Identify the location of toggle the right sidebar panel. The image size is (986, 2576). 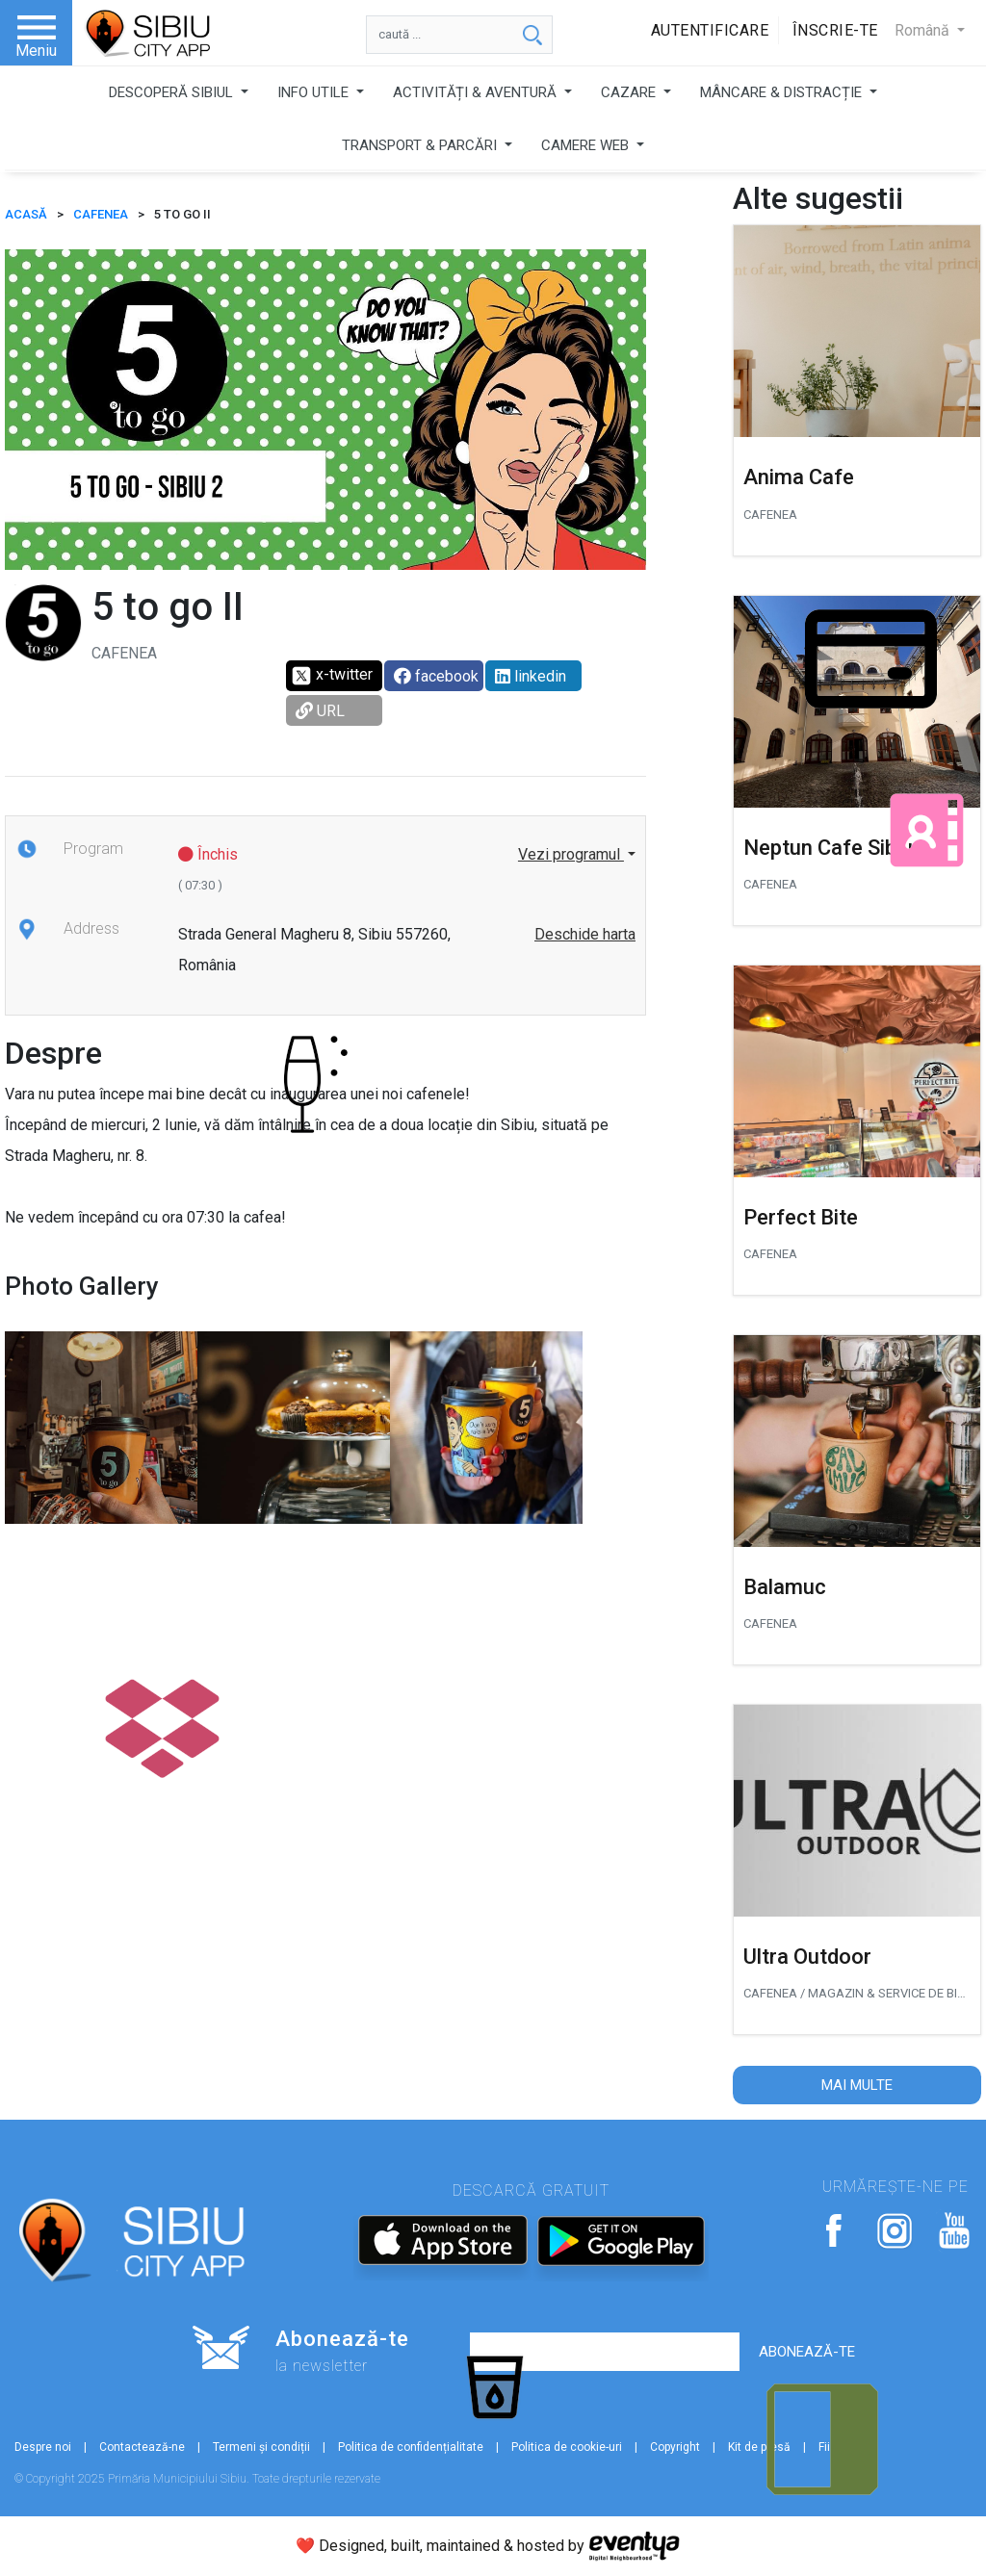
(822, 2439).